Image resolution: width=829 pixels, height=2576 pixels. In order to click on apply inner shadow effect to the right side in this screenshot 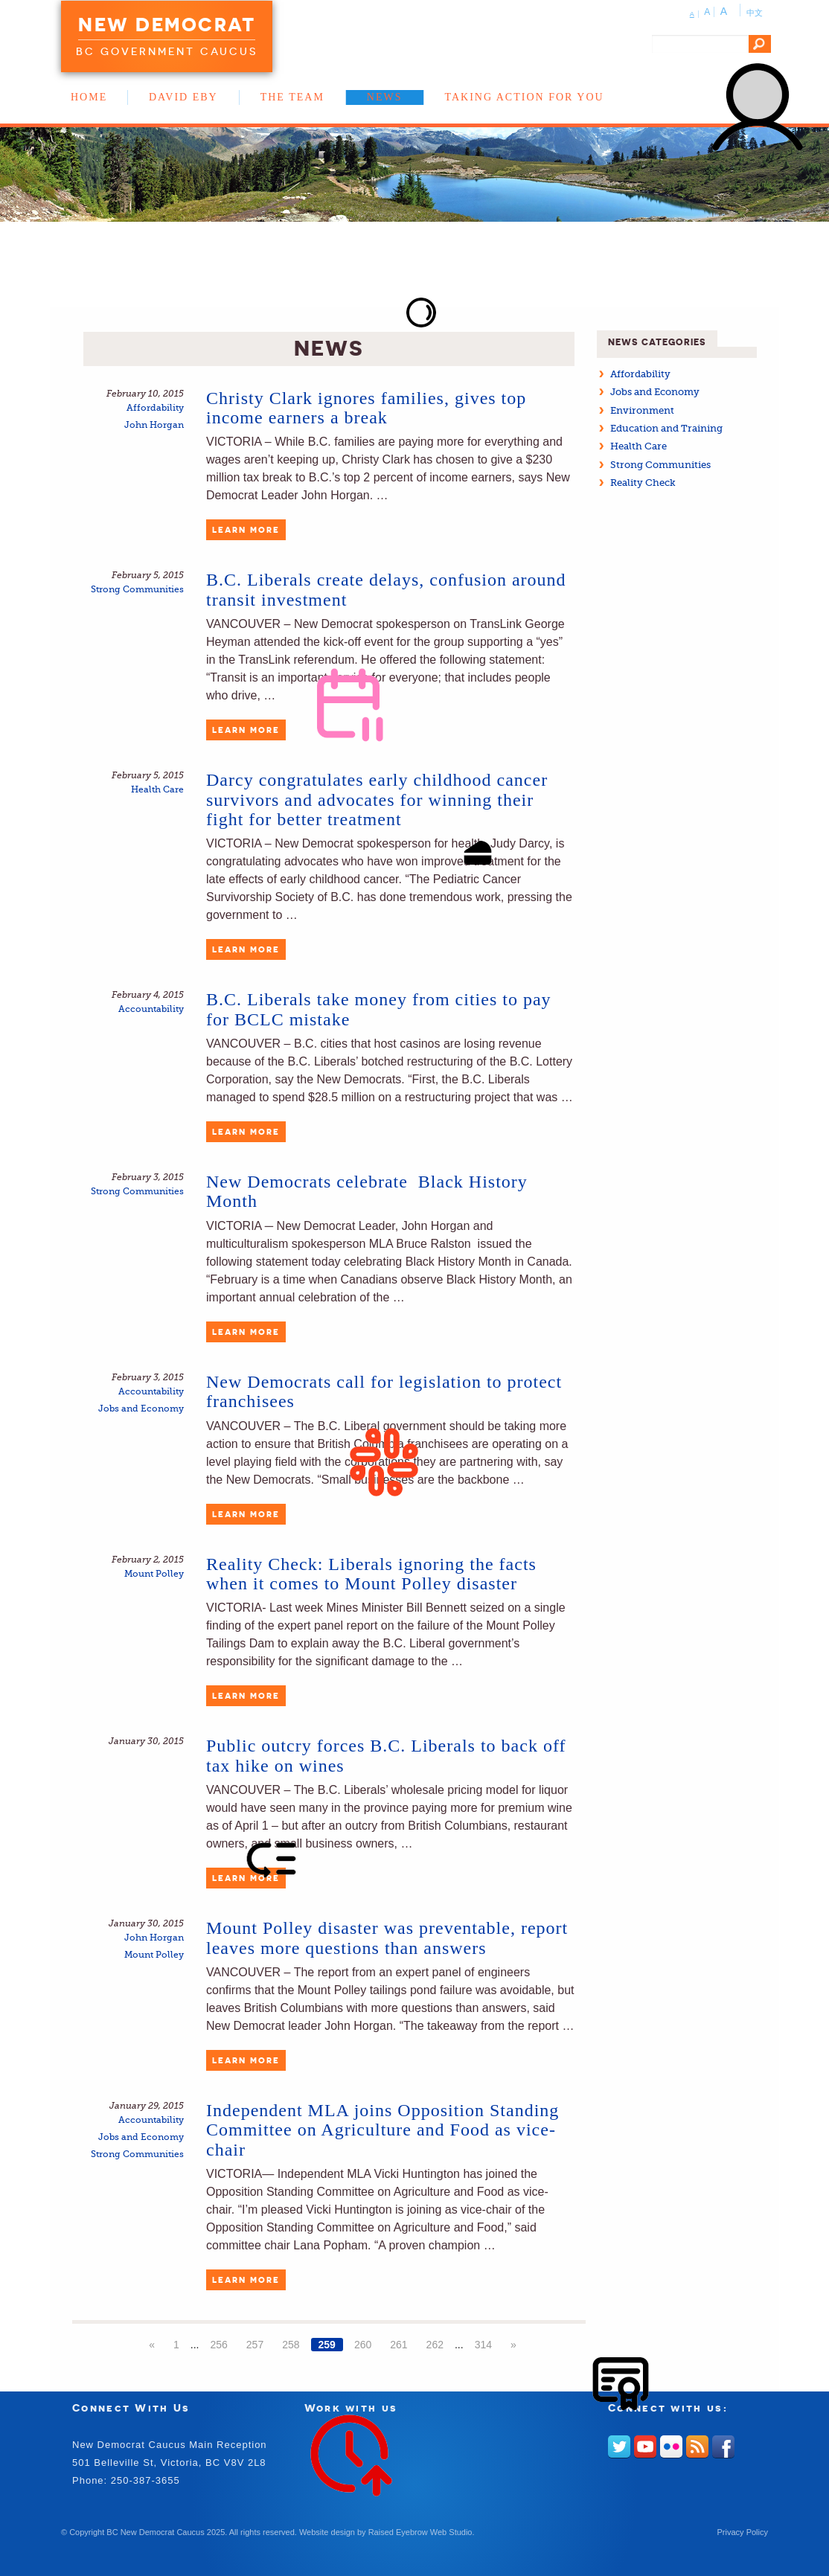, I will do `click(421, 313)`.